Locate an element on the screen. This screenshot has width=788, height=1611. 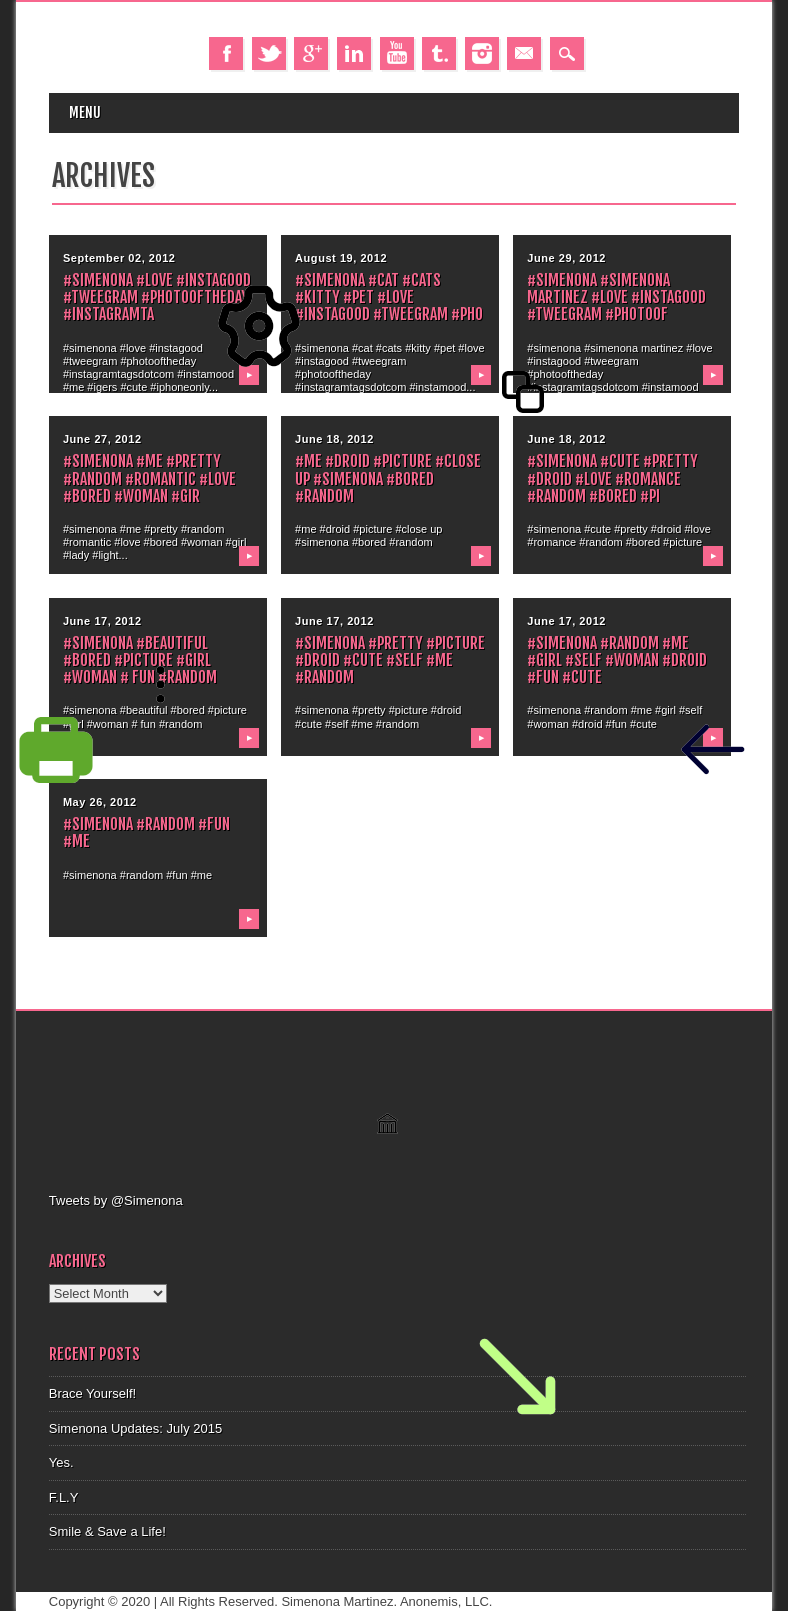
print the current document is located at coordinates (56, 750).